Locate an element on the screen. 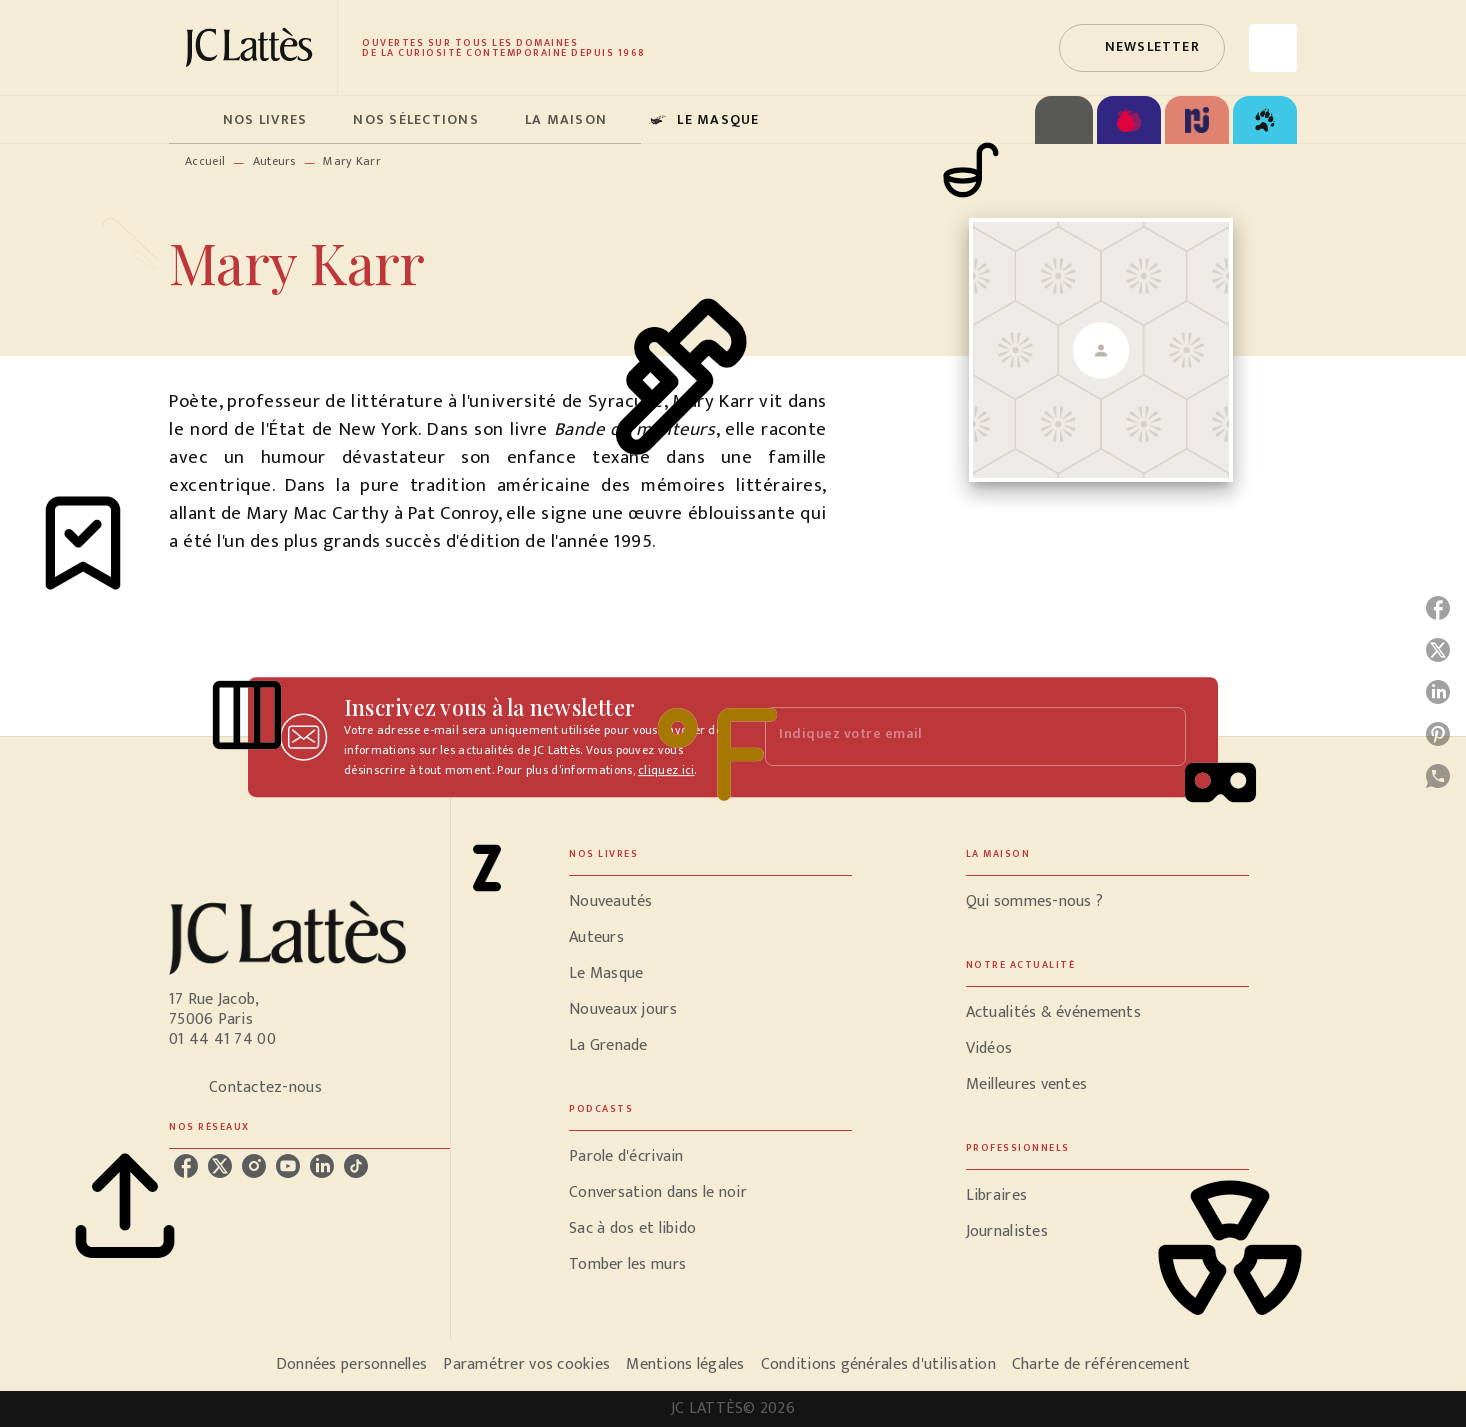 Image resolution: width=1466 pixels, height=1427 pixels. item successfully bookmarked is located at coordinates (83, 543).